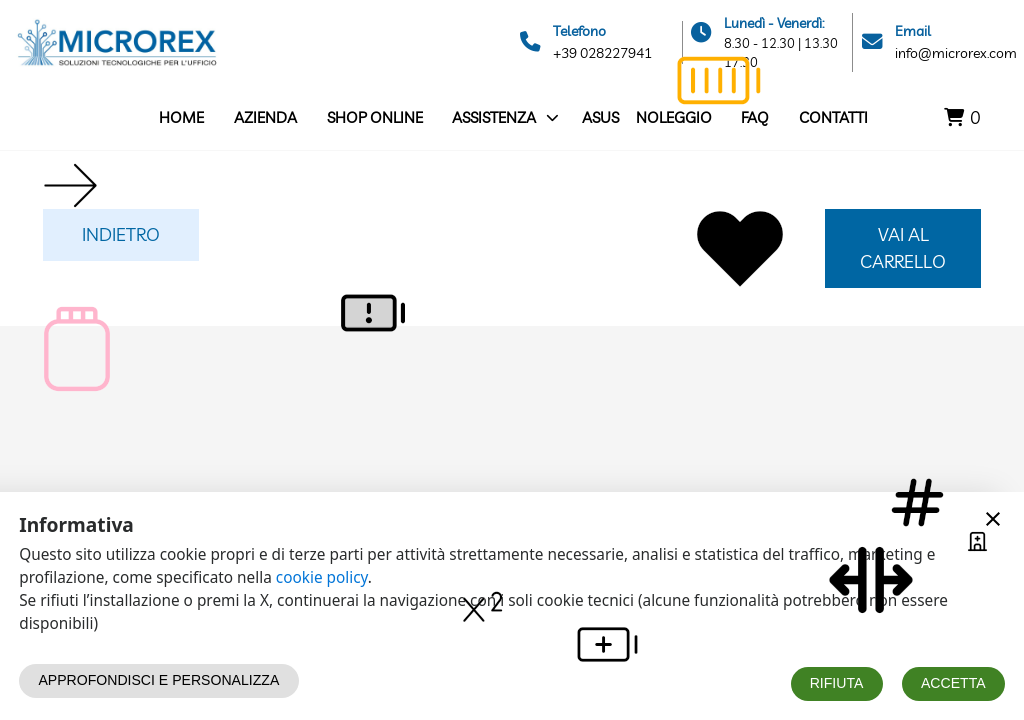 The width and height of the screenshot is (1024, 720). I want to click on add or extend battery life, so click(606, 644).